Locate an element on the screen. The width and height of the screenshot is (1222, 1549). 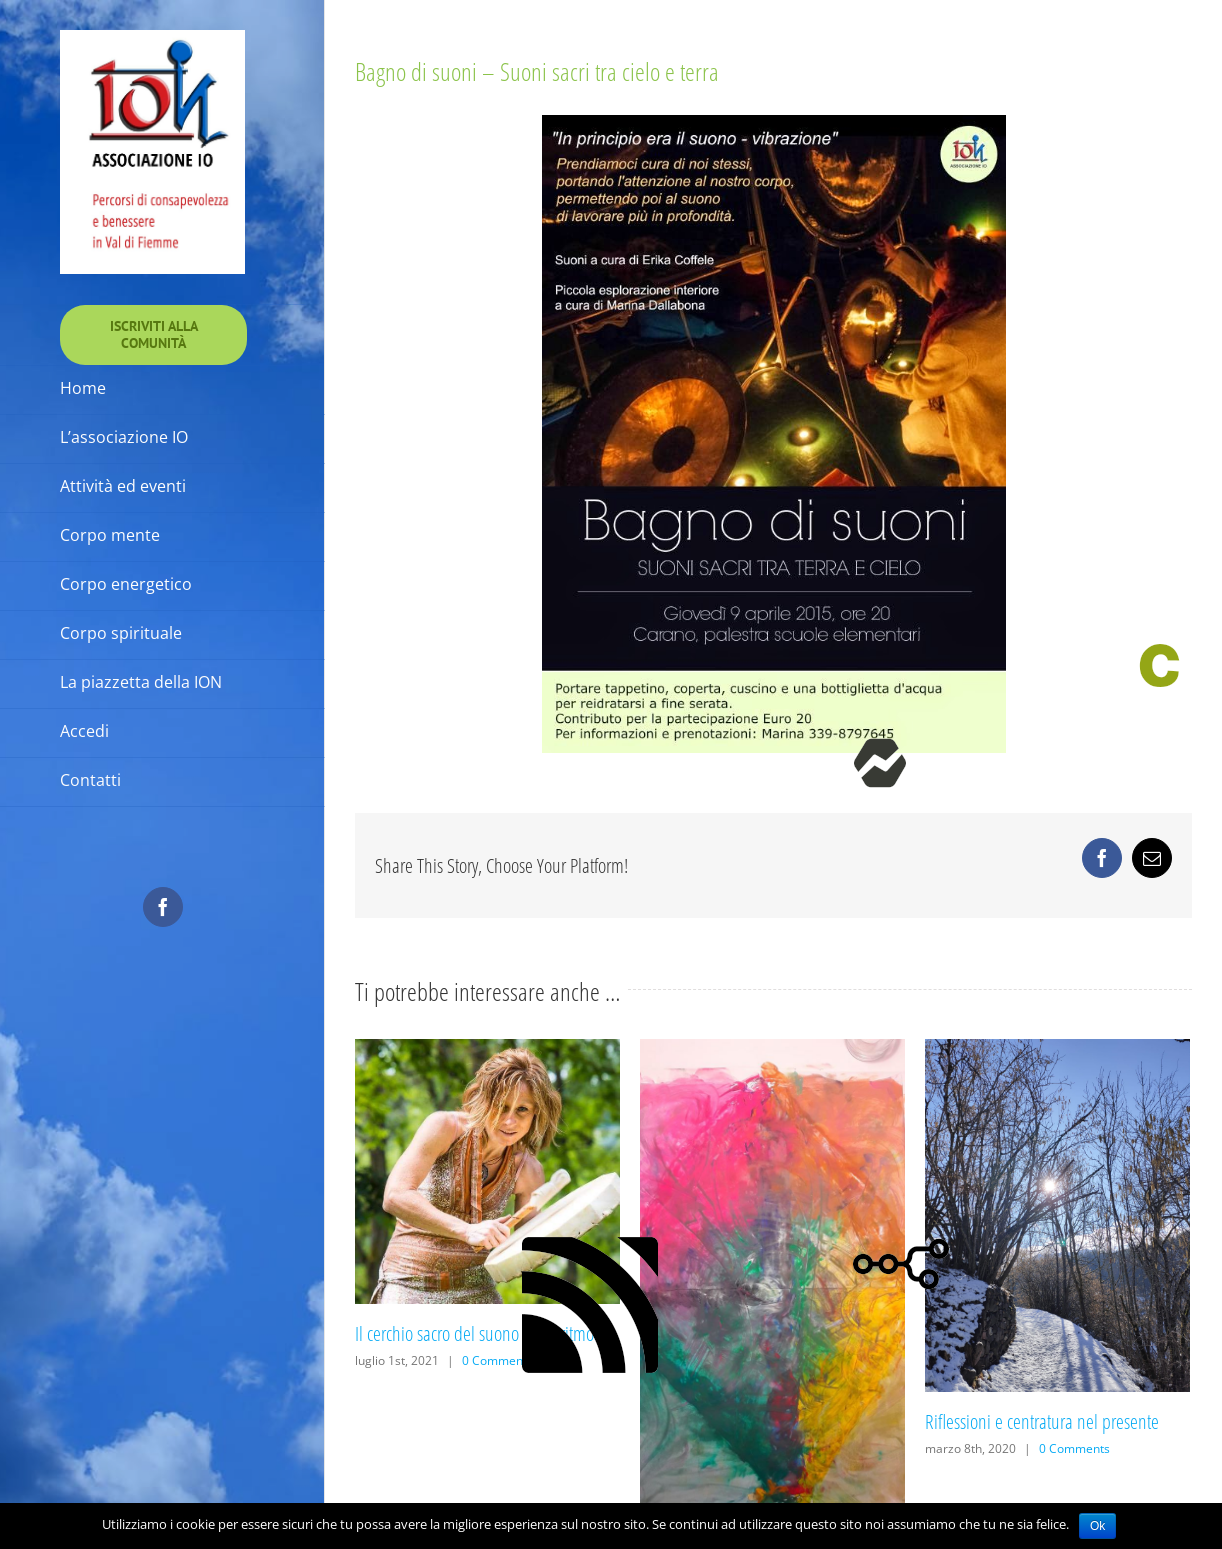
open Baremetrics dashboard is located at coordinates (880, 763).